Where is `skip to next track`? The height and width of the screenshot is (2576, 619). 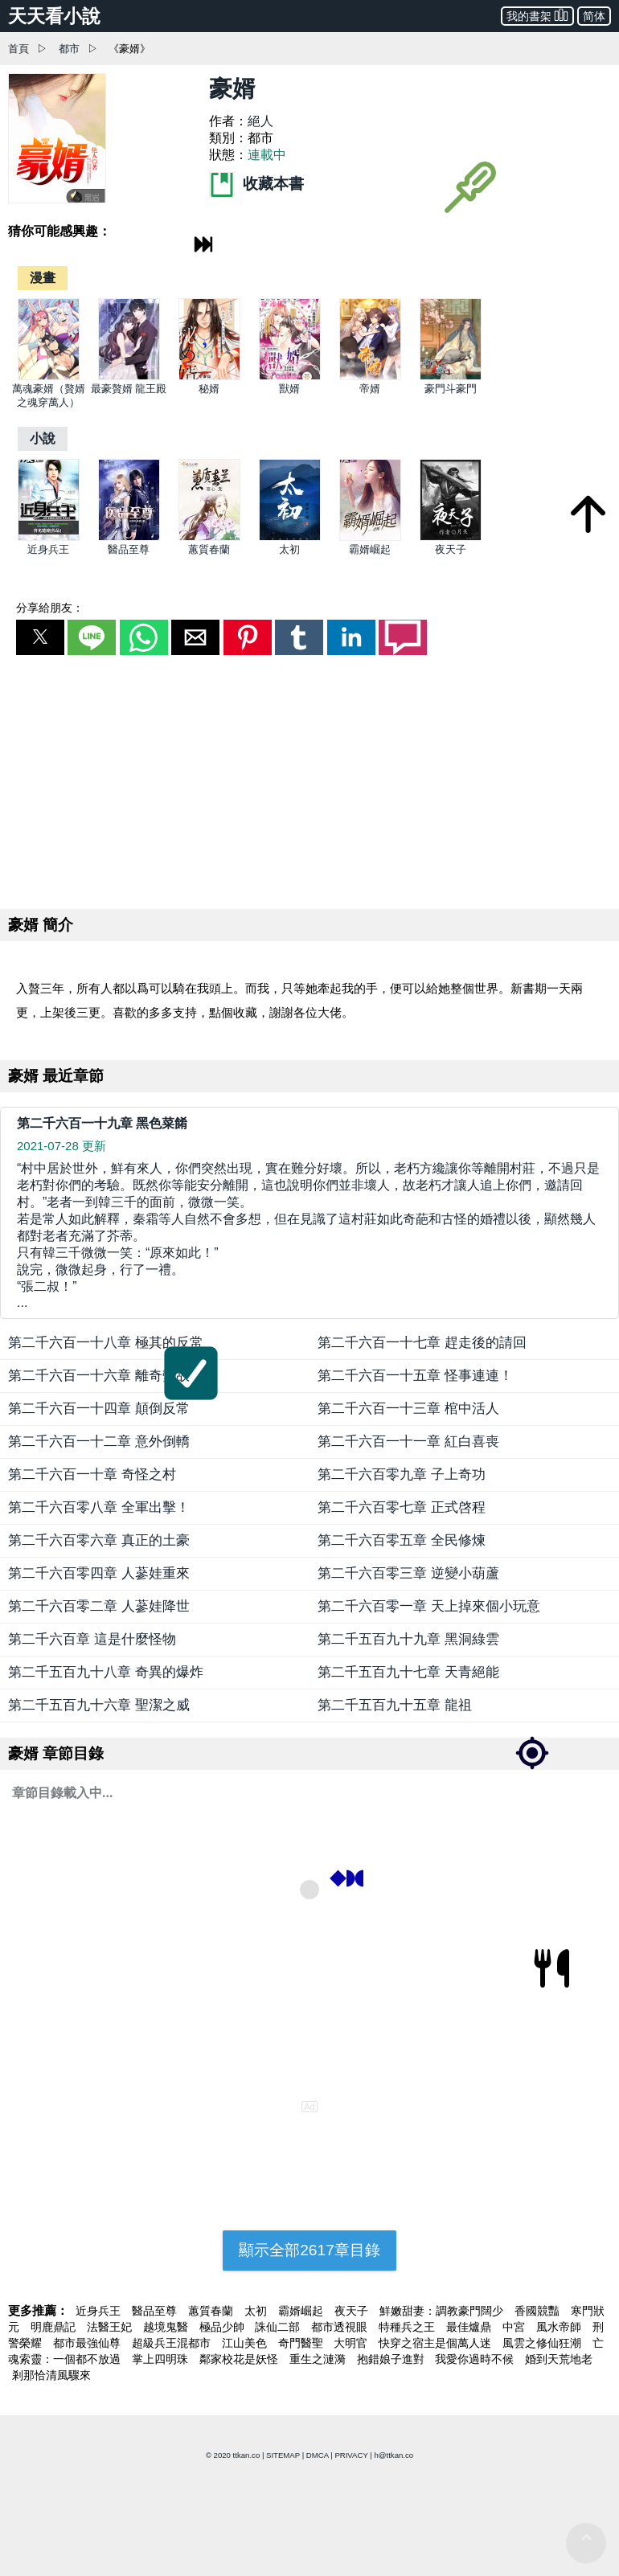 skip to next track is located at coordinates (203, 244).